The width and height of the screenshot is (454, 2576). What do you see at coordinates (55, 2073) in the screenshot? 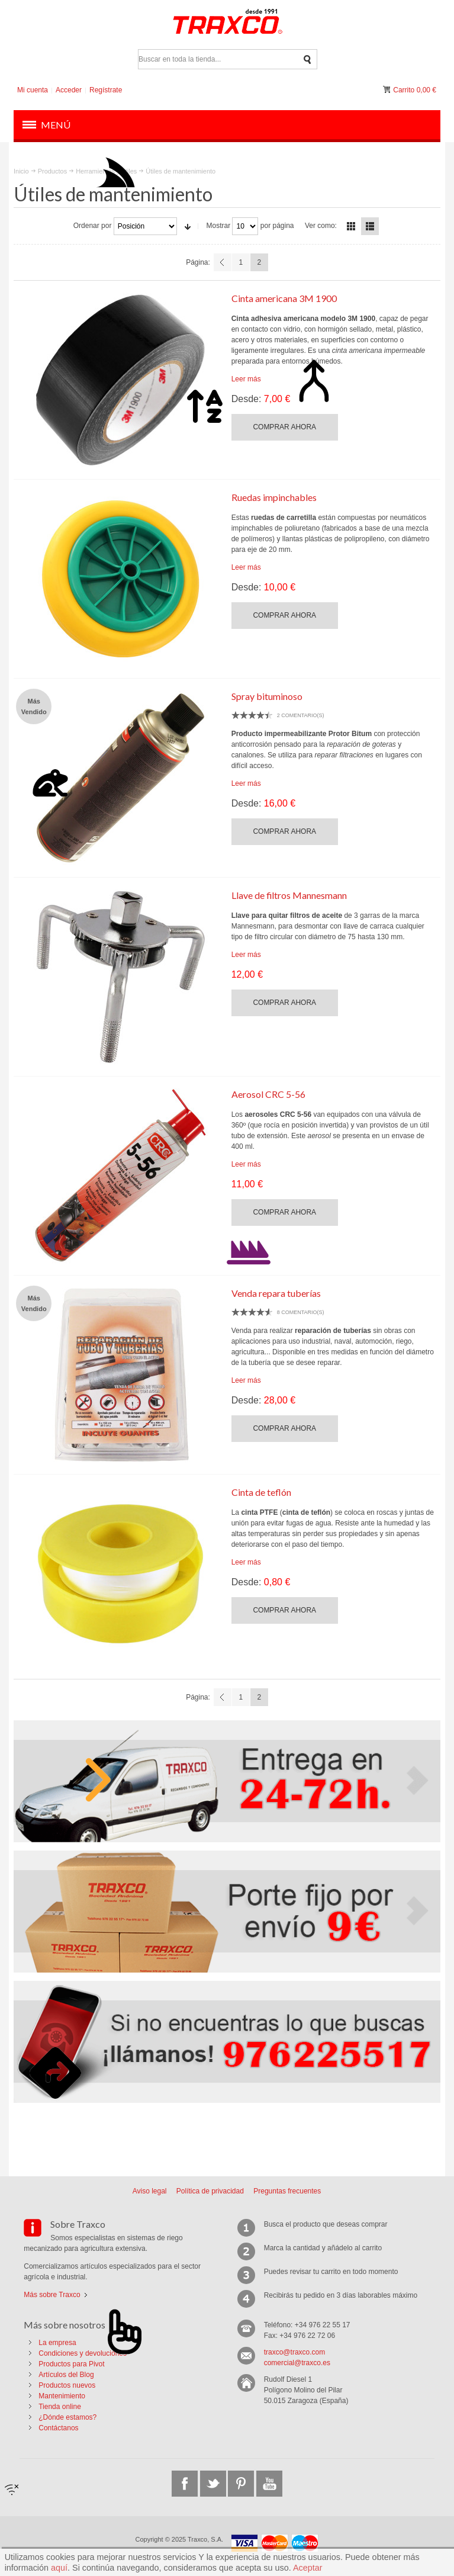
I see `get directions to a destination` at bounding box center [55, 2073].